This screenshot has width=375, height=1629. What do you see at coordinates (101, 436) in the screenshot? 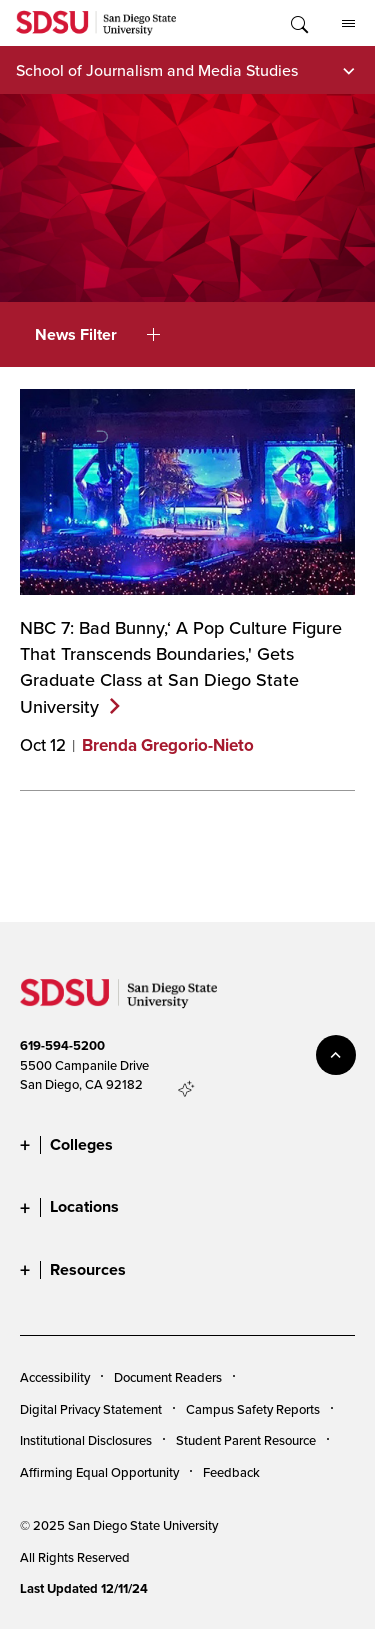
I see `indicates a proper superset relationship in mathematical notation` at bounding box center [101, 436].